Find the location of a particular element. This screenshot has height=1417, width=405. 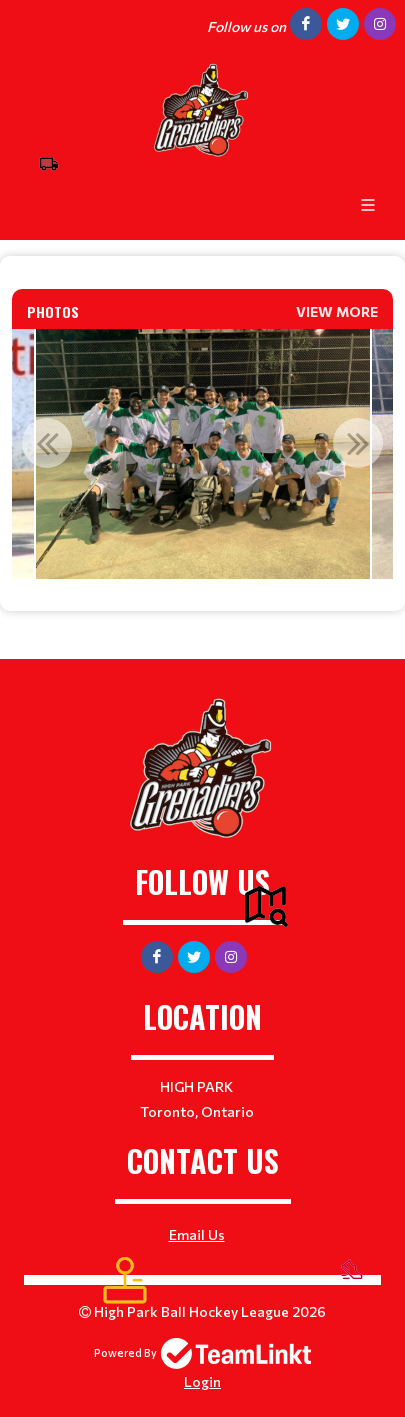

search for a location on the map is located at coordinates (265, 904).